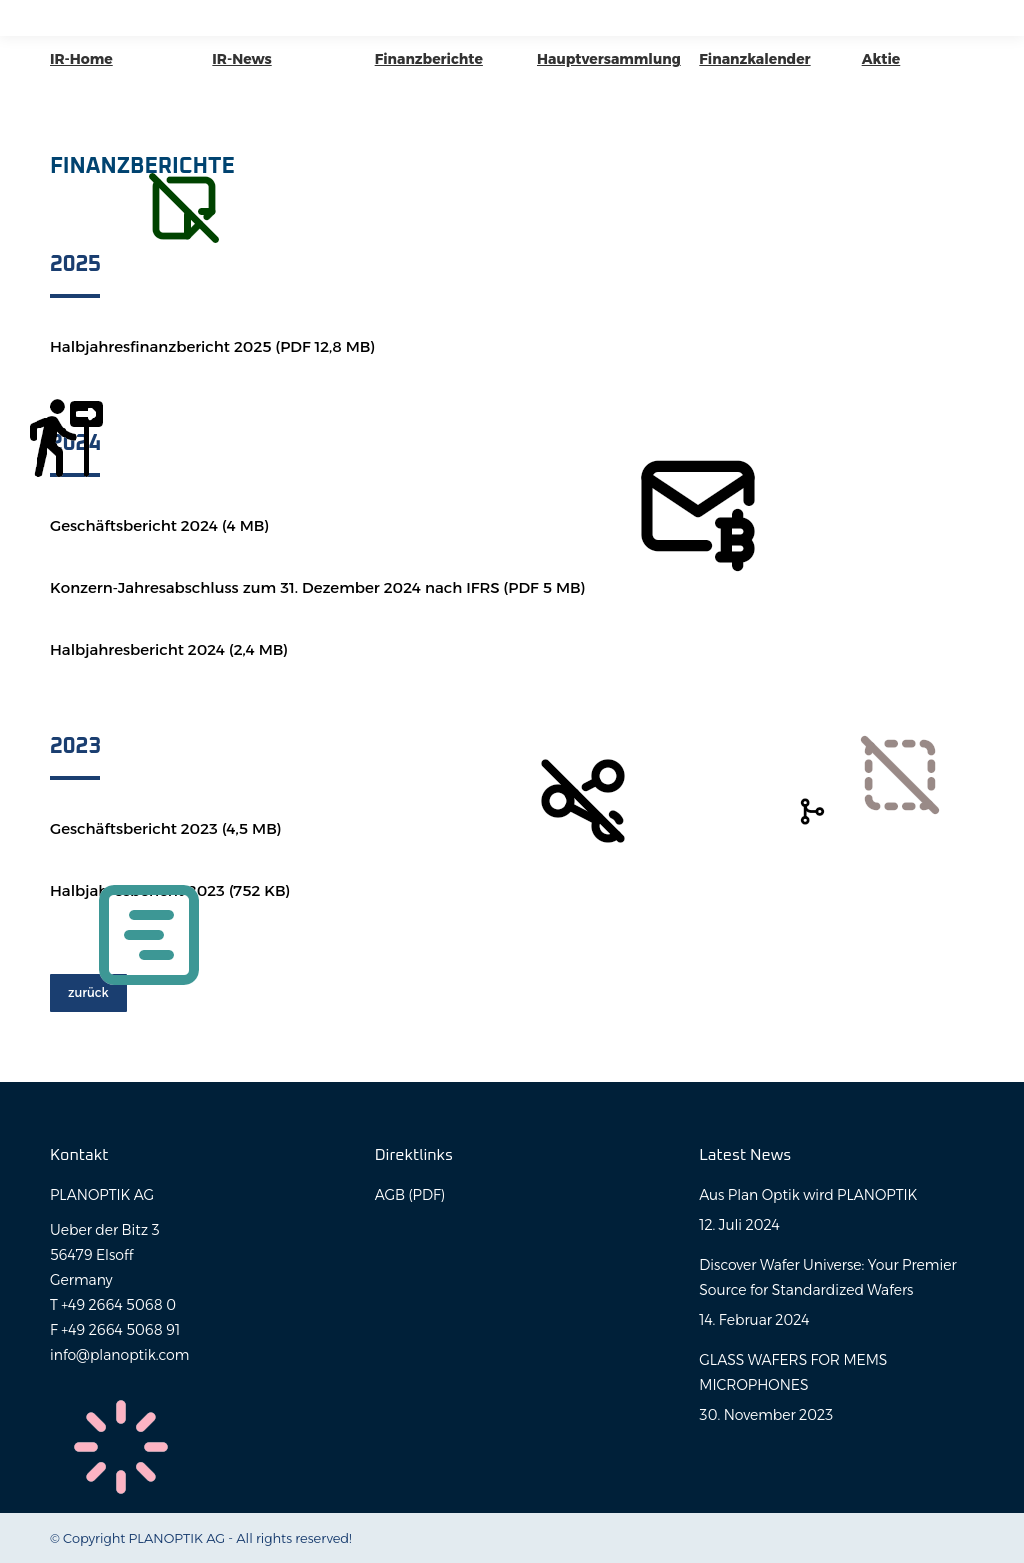 The width and height of the screenshot is (1024, 1563). I want to click on indicates content is loading, so click(121, 1447).